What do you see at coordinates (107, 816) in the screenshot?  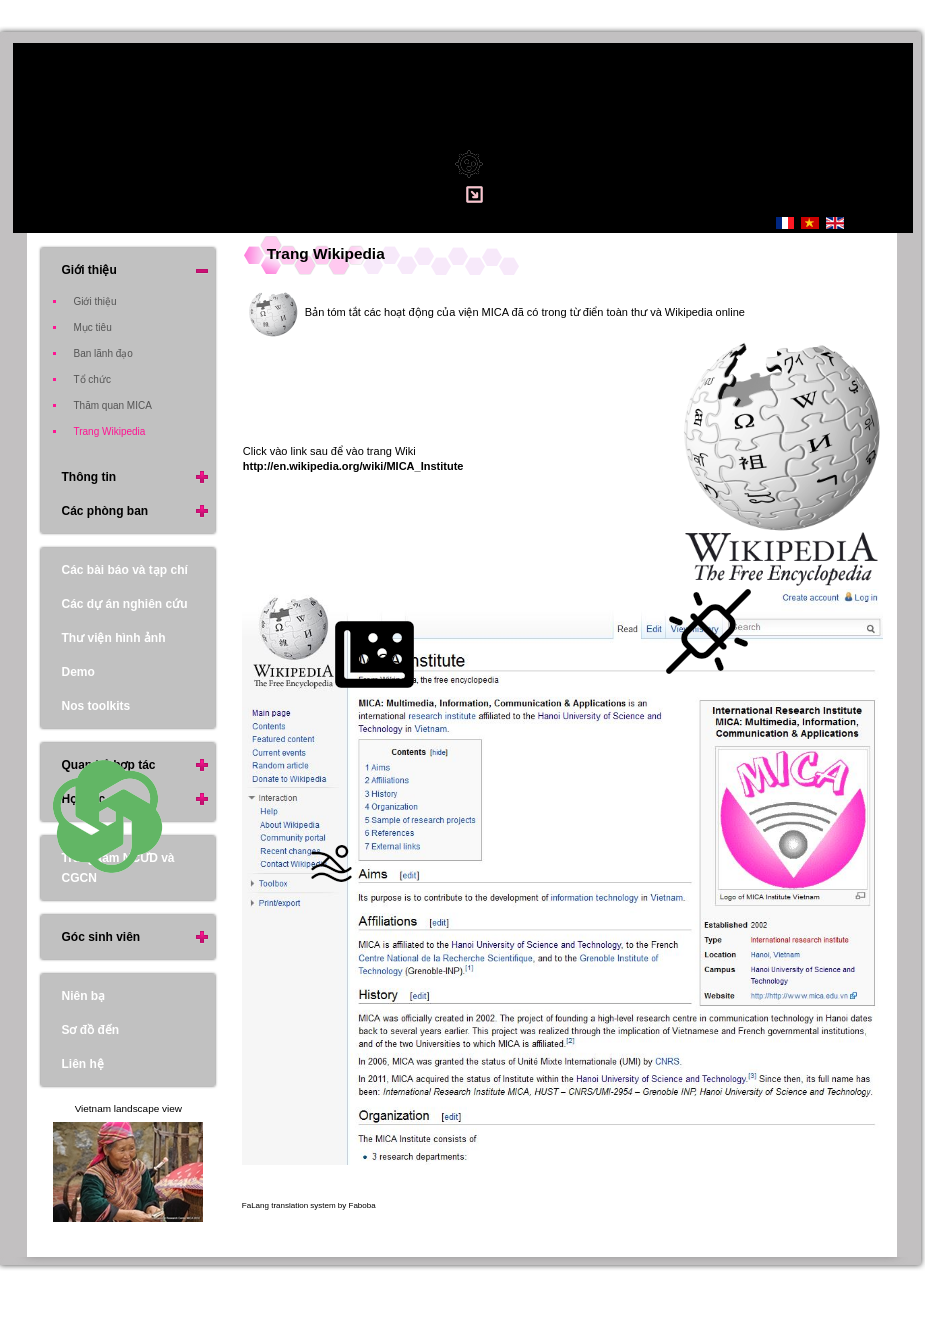 I see `open OpenAI or ChatGPT app` at bounding box center [107, 816].